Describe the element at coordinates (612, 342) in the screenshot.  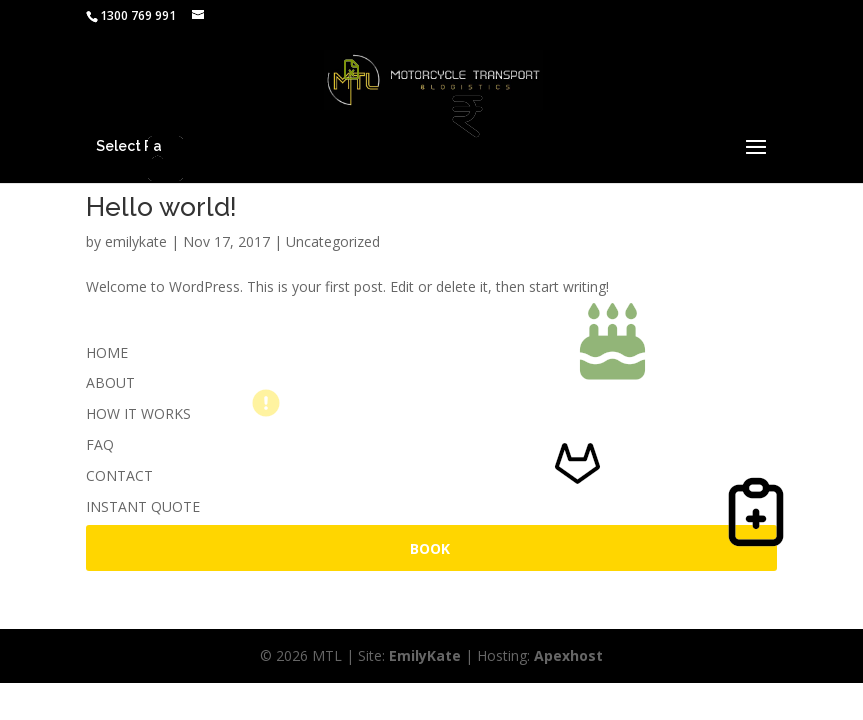
I see `view birthday or celebration reminders` at that location.